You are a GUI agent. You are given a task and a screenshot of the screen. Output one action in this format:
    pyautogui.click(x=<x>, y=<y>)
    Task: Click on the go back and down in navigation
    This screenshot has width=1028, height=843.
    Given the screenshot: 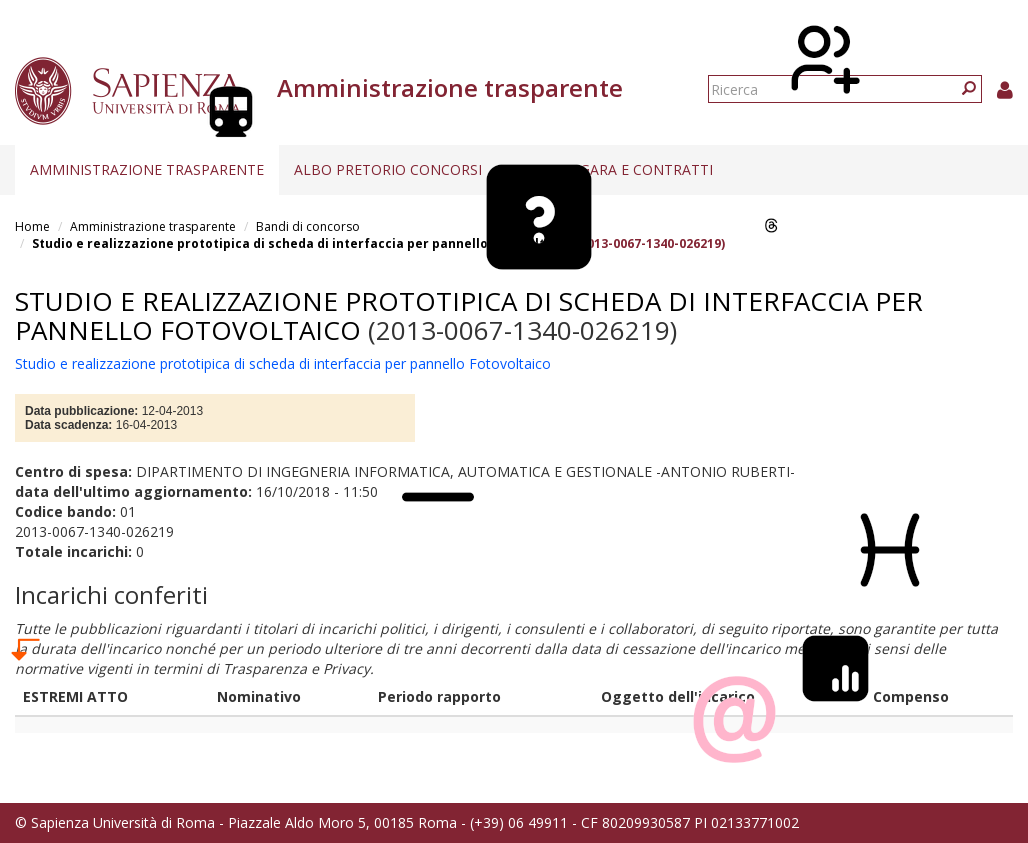 What is the action you would take?
    pyautogui.click(x=24, y=647)
    